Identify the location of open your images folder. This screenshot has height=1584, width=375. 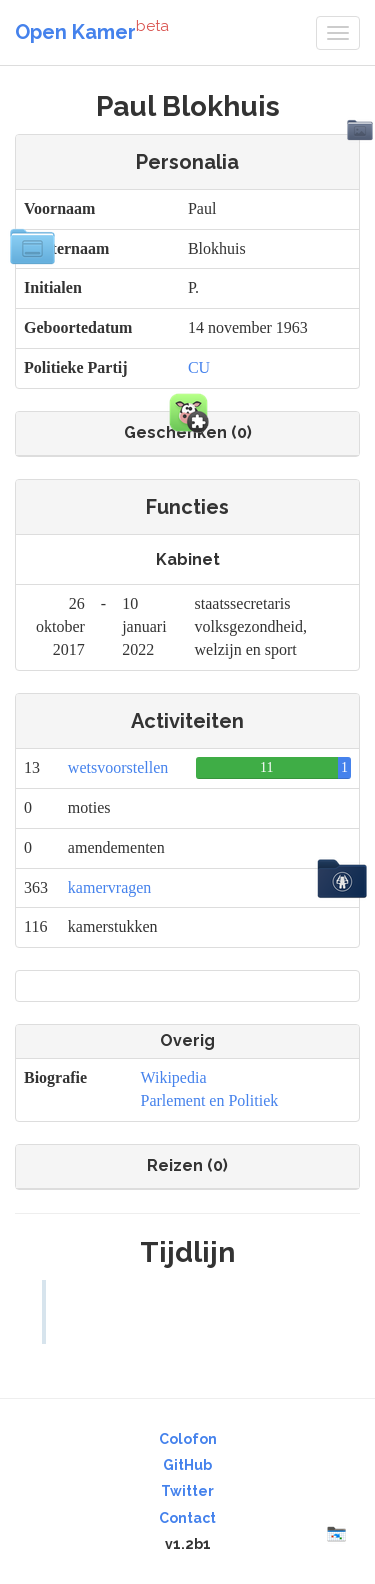
(360, 130).